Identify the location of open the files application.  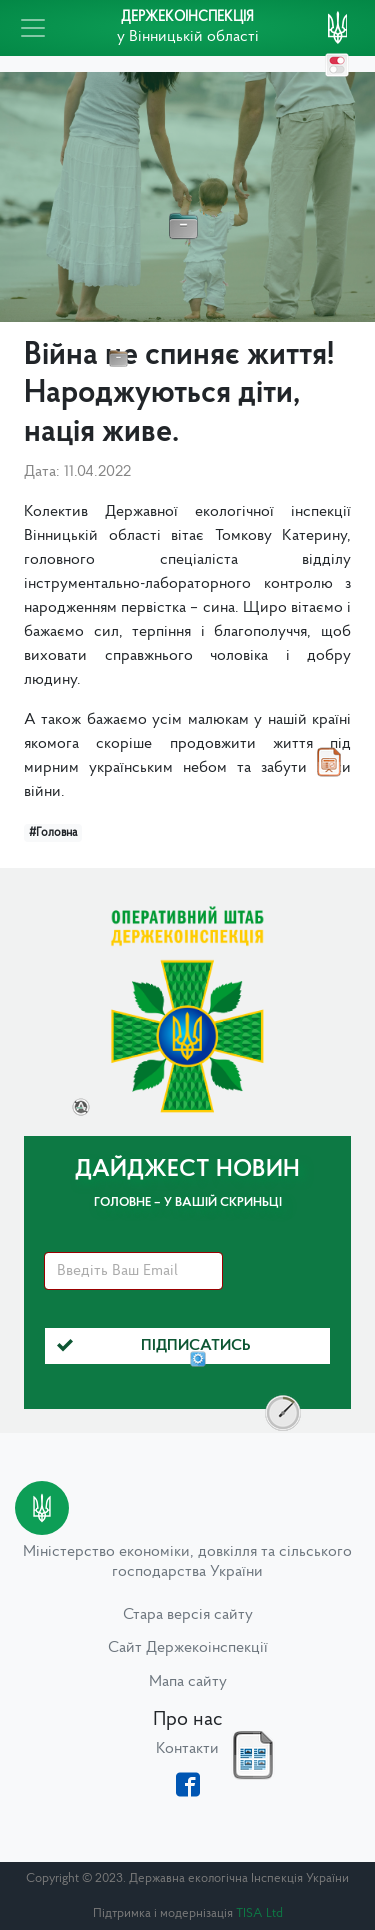
(118, 358).